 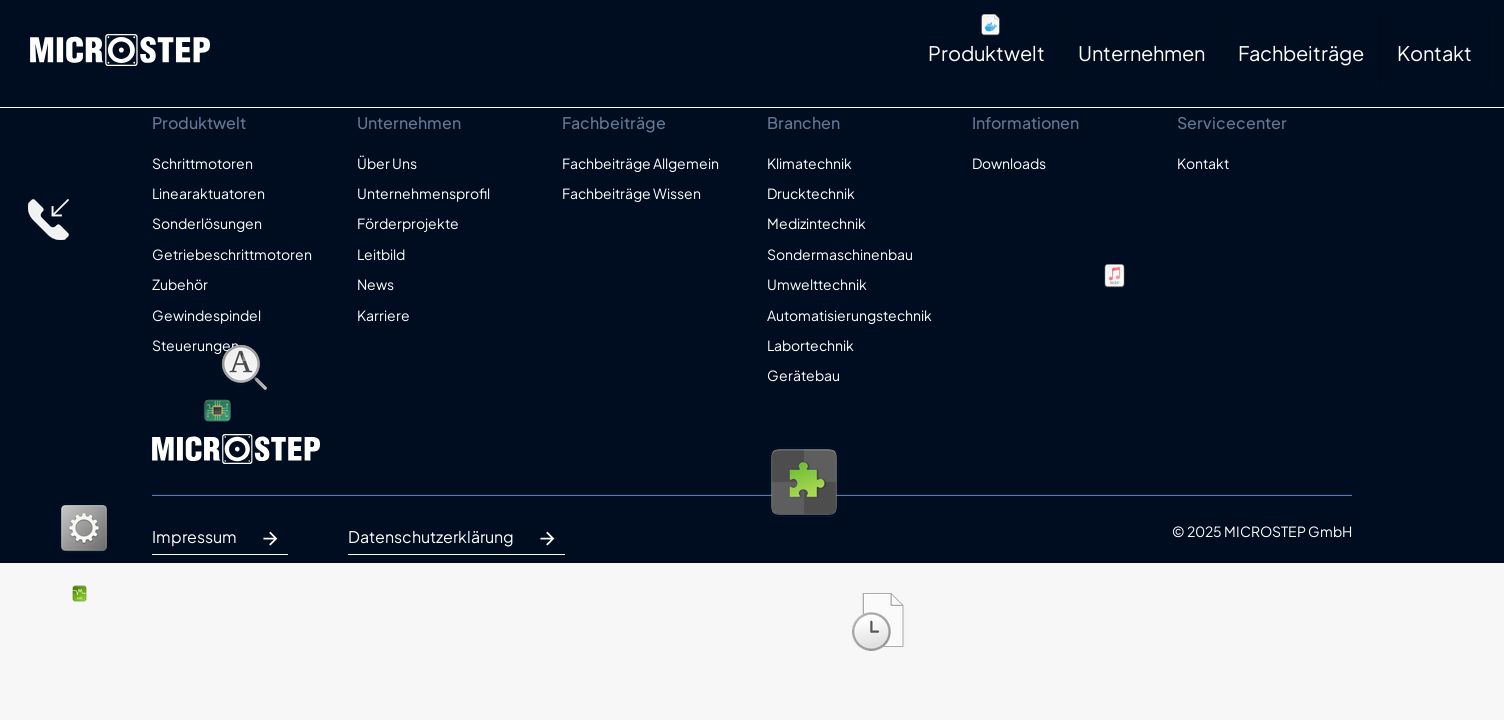 I want to click on audio file in wav format, so click(x=1114, y=275).